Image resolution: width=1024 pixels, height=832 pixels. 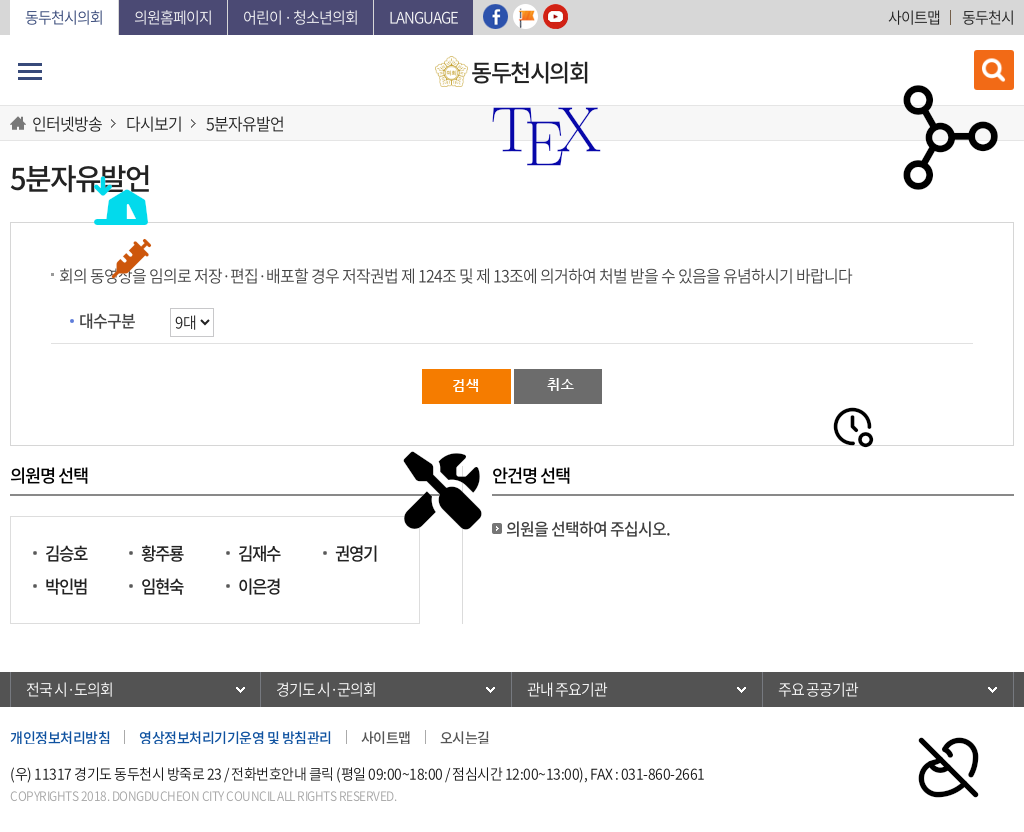 What do you see at coordinates (130, 259) in the screenshot?
I see `access medical or health-related features` at bounding box center [130, 259].